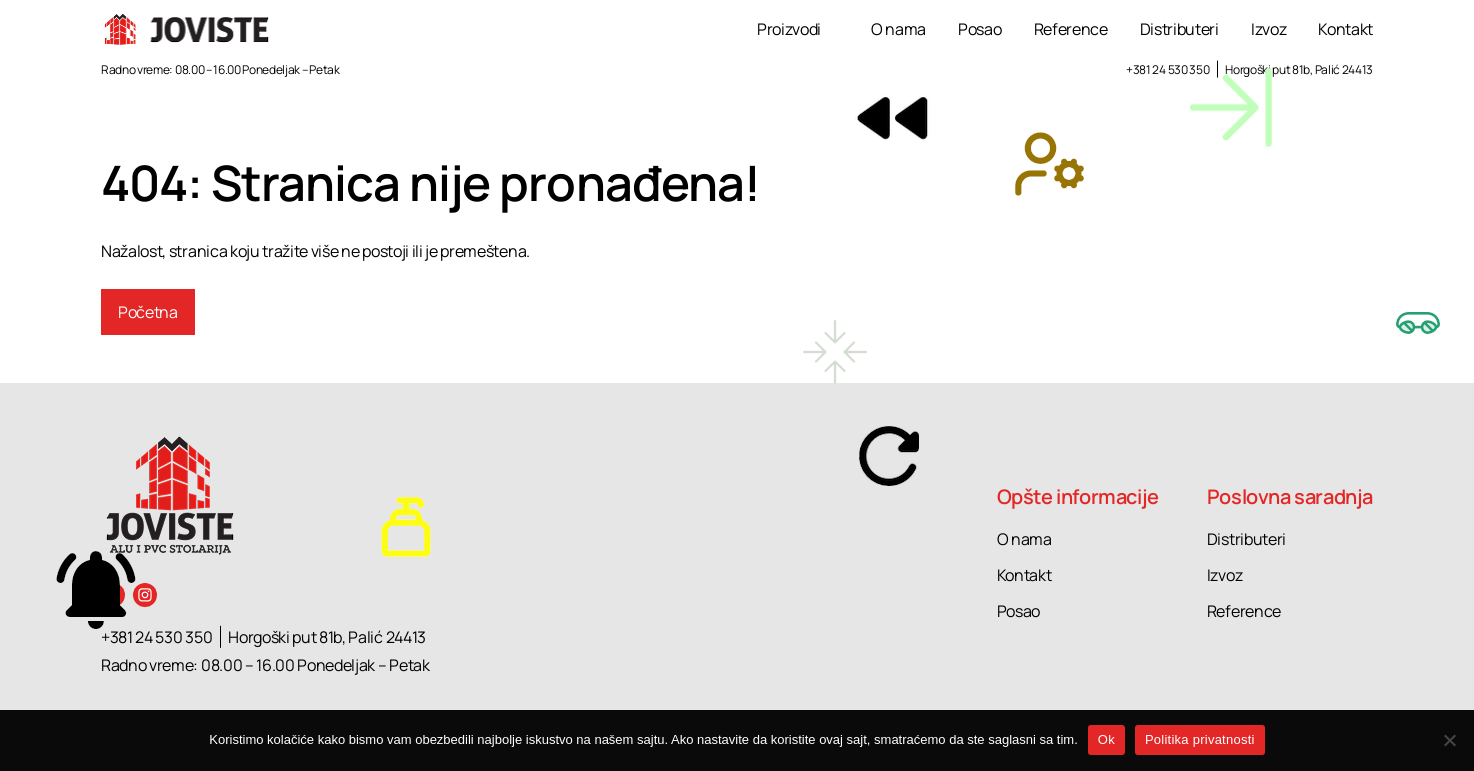 The image size is (1474, 771). I want to click on rewind media content quickly, so click(894, 118).